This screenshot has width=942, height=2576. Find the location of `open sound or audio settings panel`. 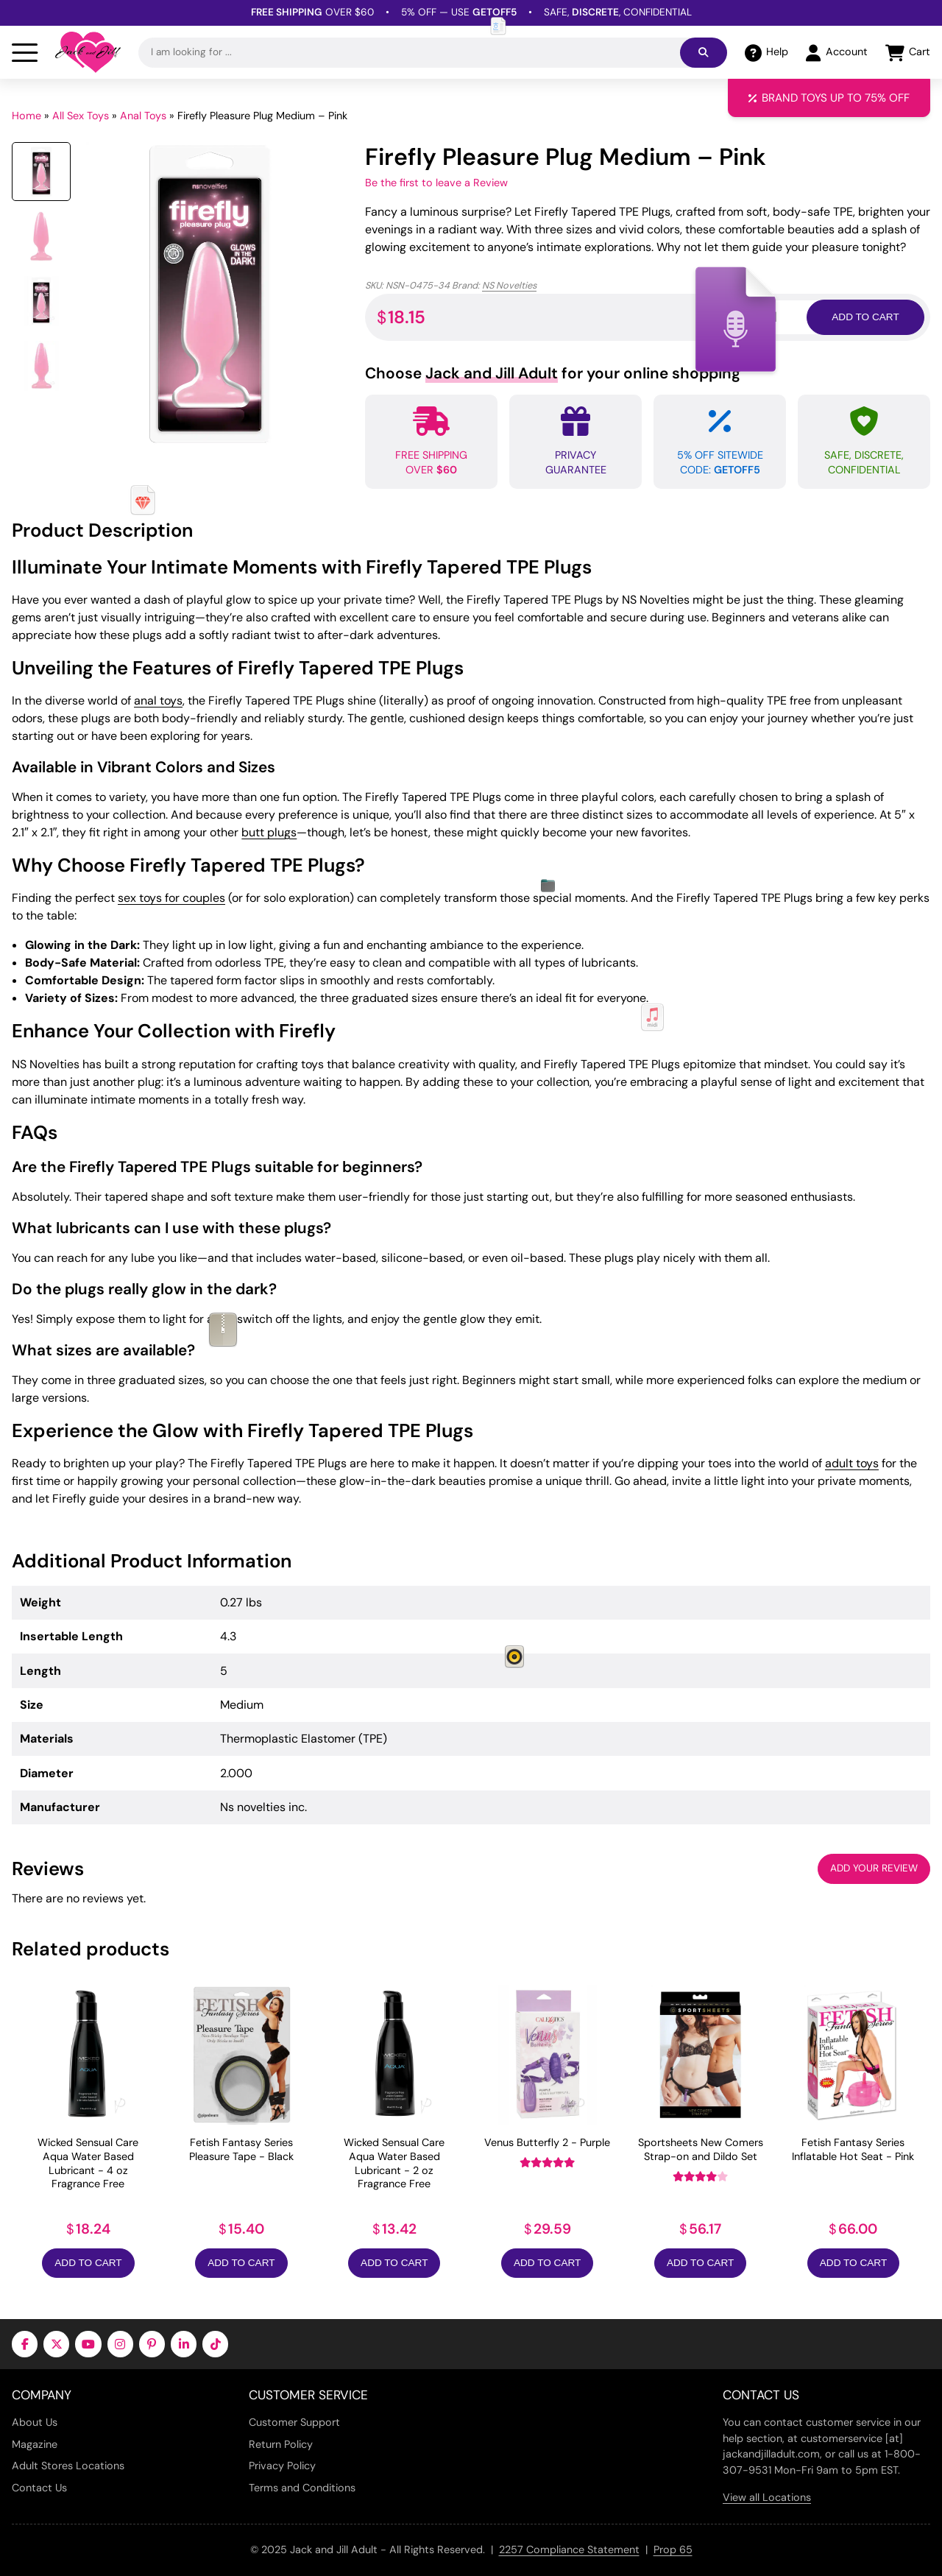

open sound or audio settings panel is located at coordinates (514, 1656).